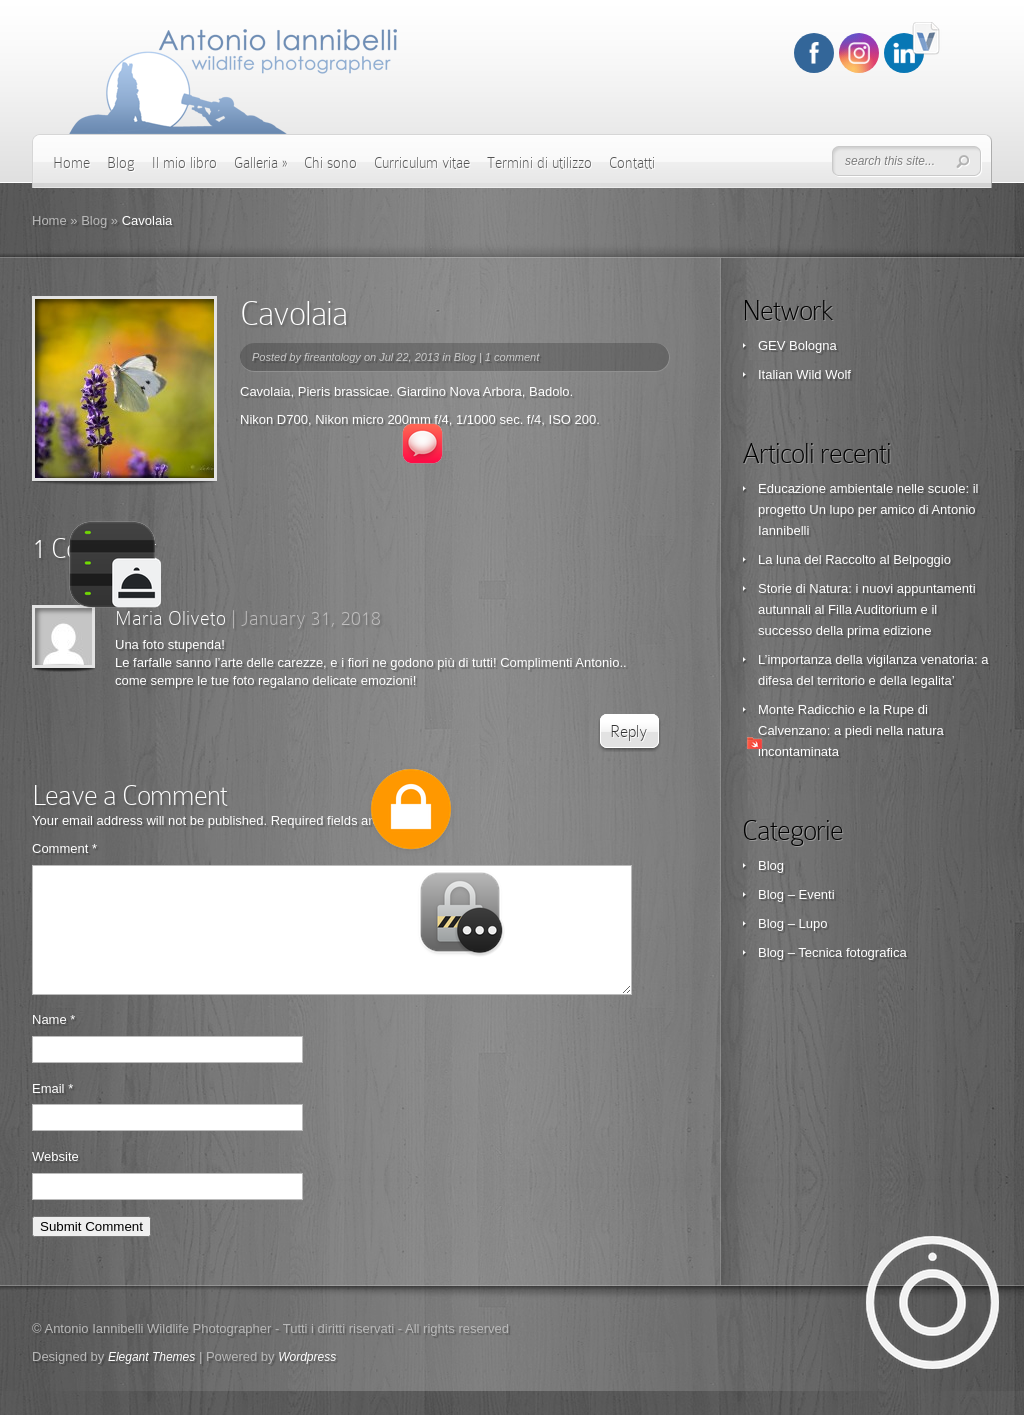 The height and width of the screenshot is (1415, 1024). What do you see at coordinates (113, 566) in the screenshot?
I see `configure network server discovery preferences` at bounding box center [113, 566].